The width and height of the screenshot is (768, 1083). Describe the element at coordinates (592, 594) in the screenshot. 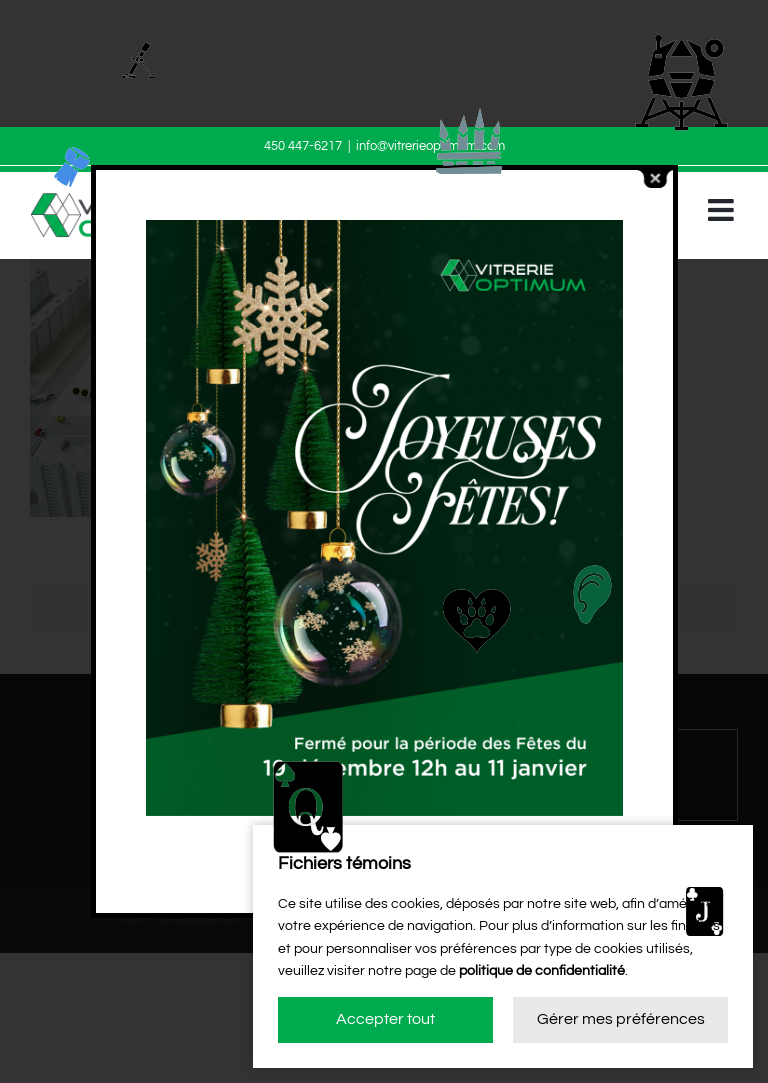

I see `adjust audio or sound settings` at that location.